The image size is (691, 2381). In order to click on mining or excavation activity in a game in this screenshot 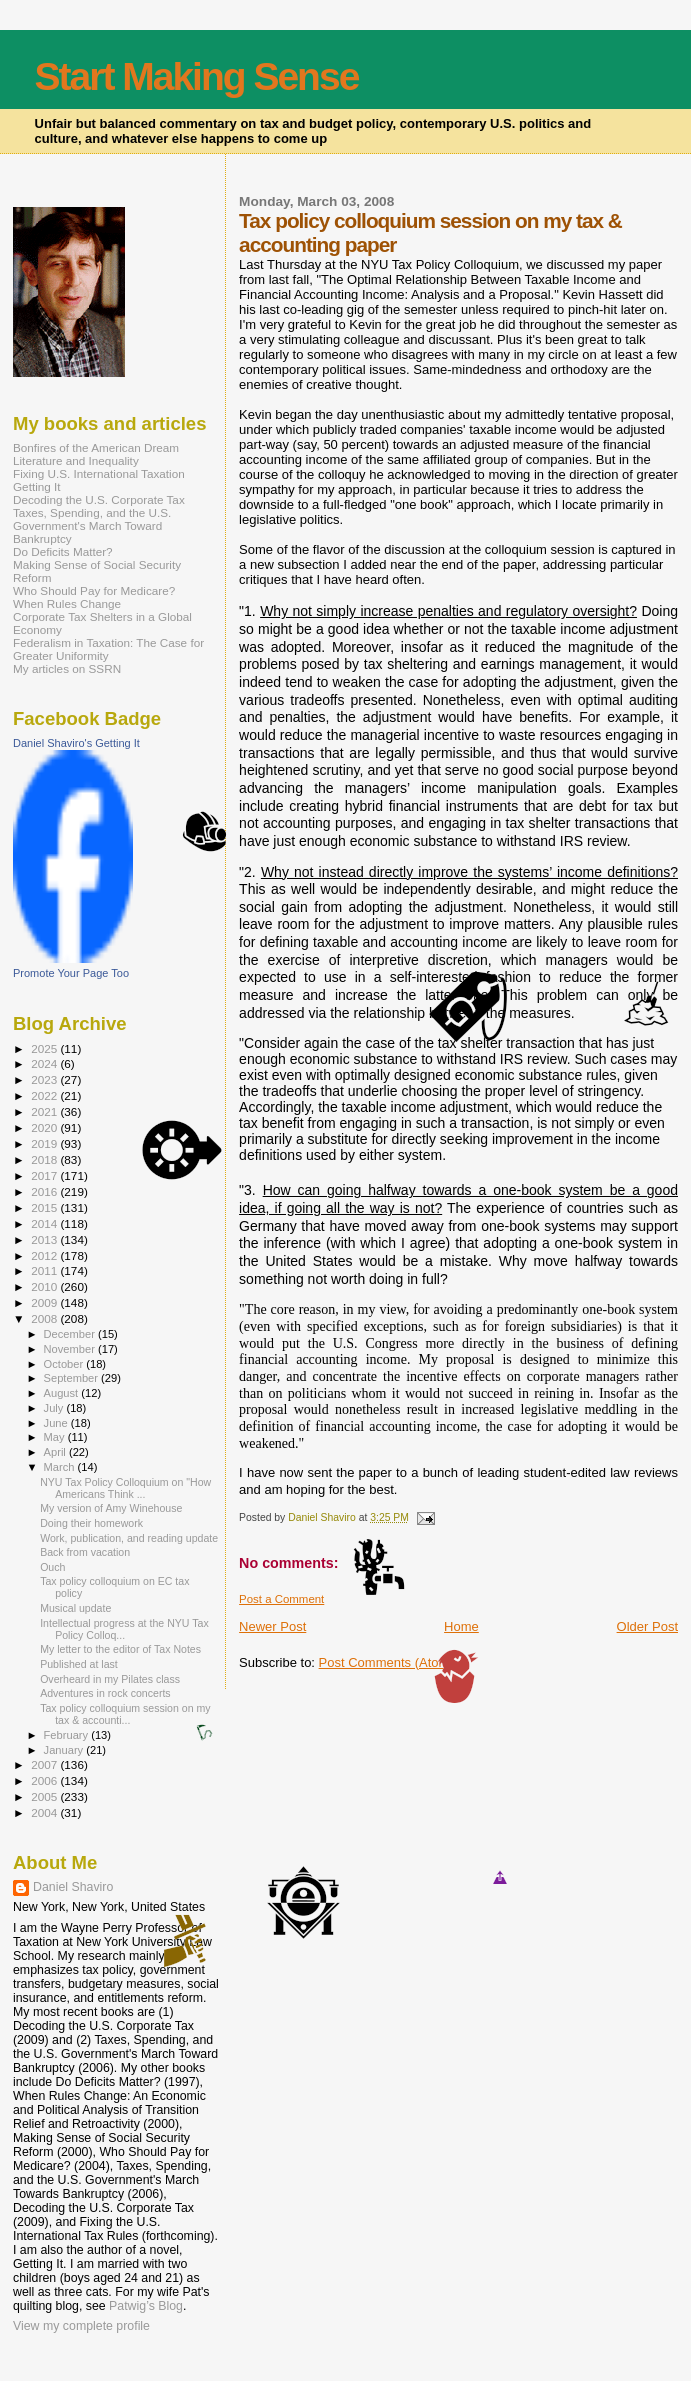, I will do `click(204, 831)`.